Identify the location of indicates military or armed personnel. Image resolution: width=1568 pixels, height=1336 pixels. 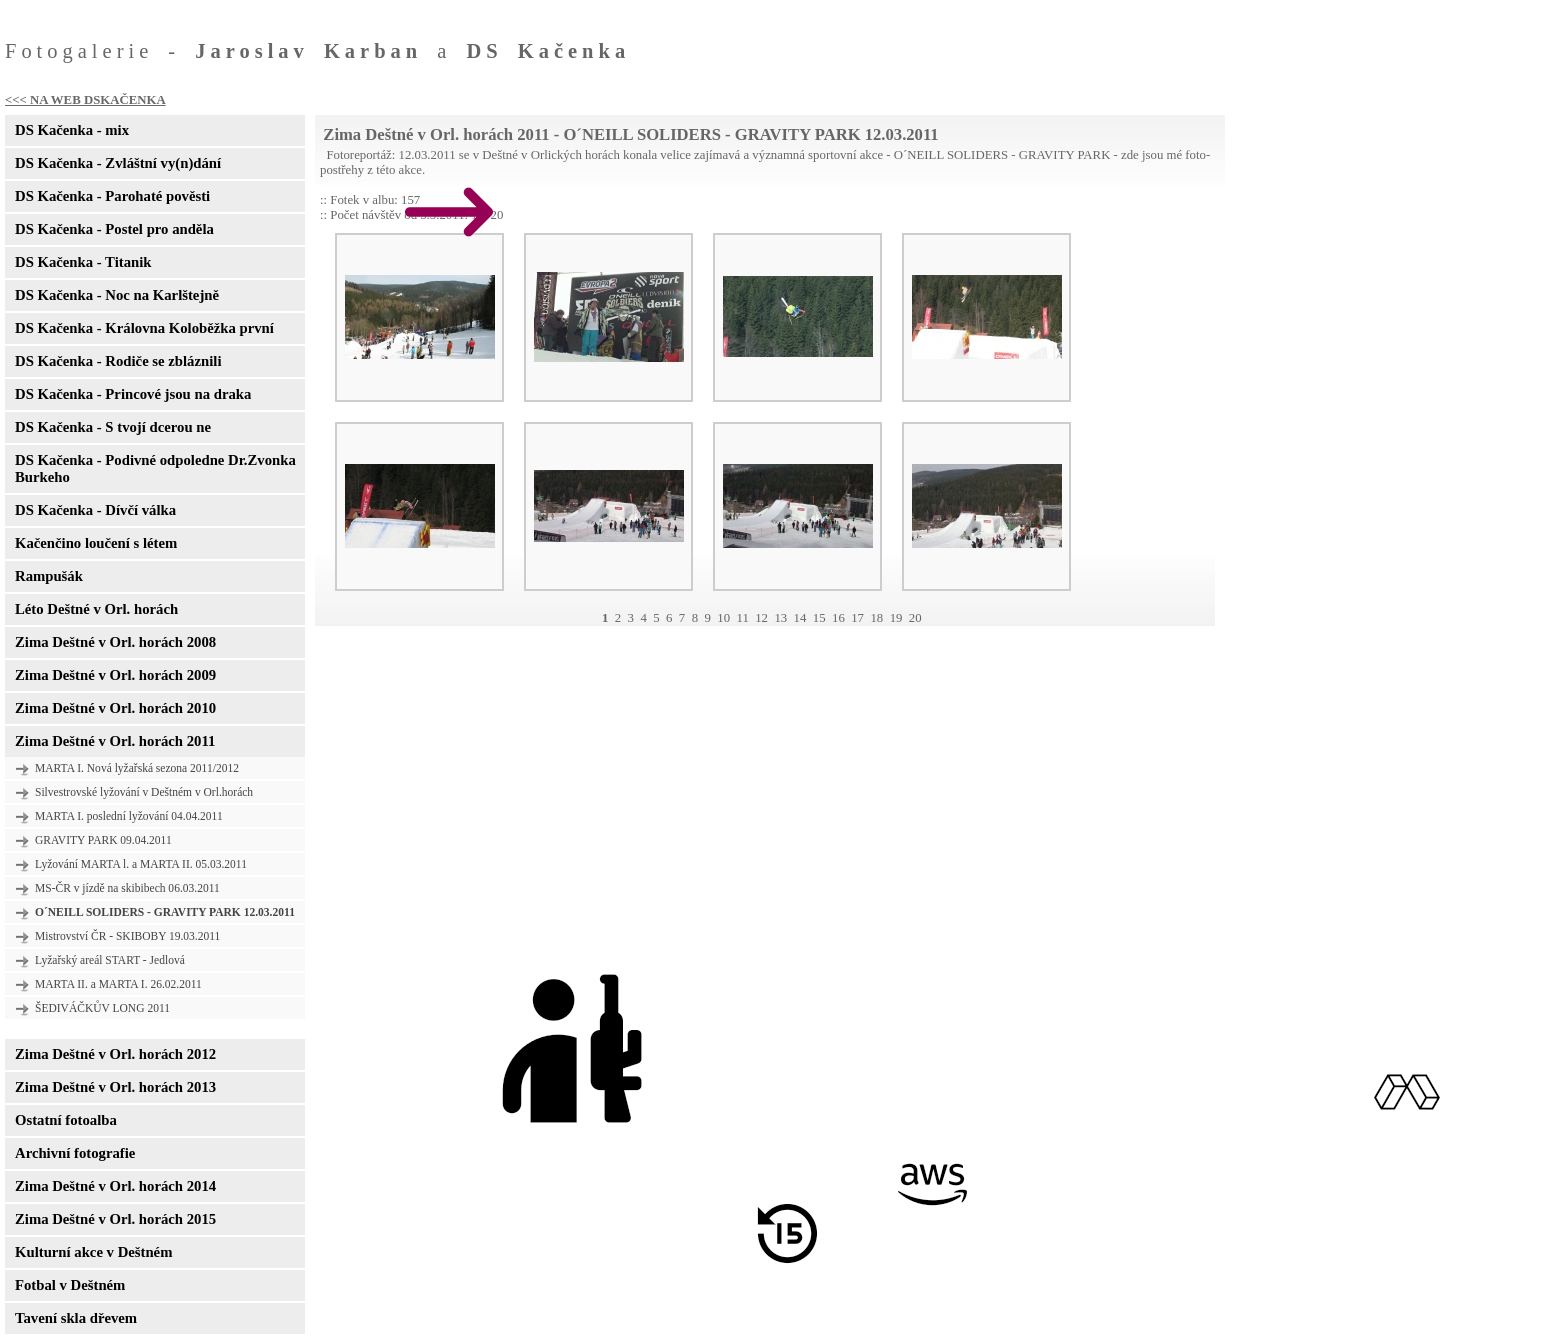
(567, 1048).